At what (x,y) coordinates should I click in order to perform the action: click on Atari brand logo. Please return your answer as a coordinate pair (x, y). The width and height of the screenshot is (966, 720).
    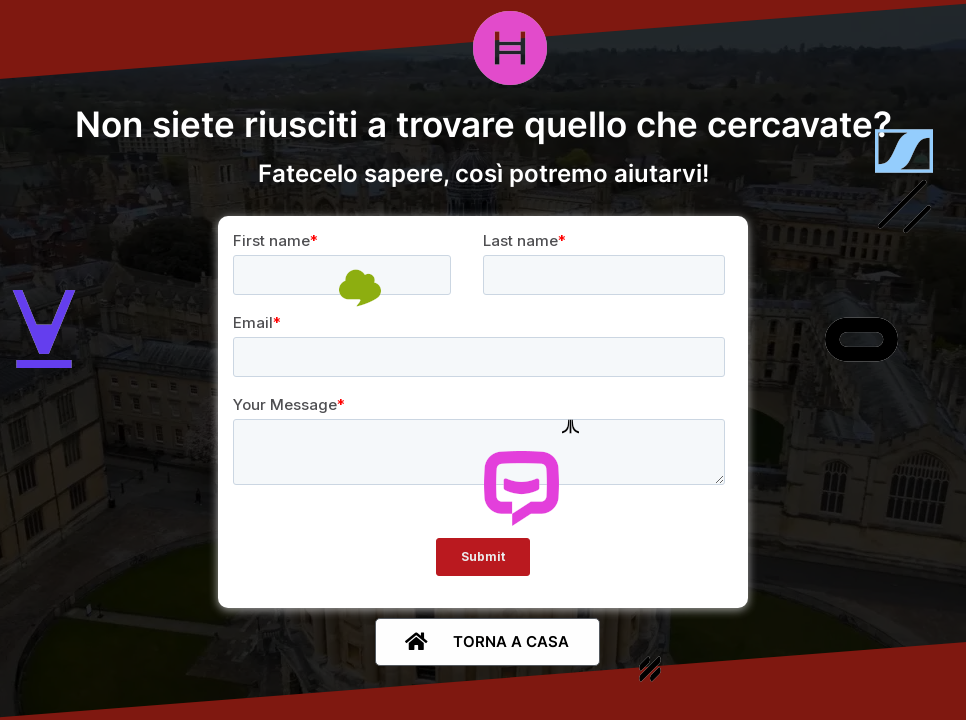
    Looking at the image, I should click on (570, 426).